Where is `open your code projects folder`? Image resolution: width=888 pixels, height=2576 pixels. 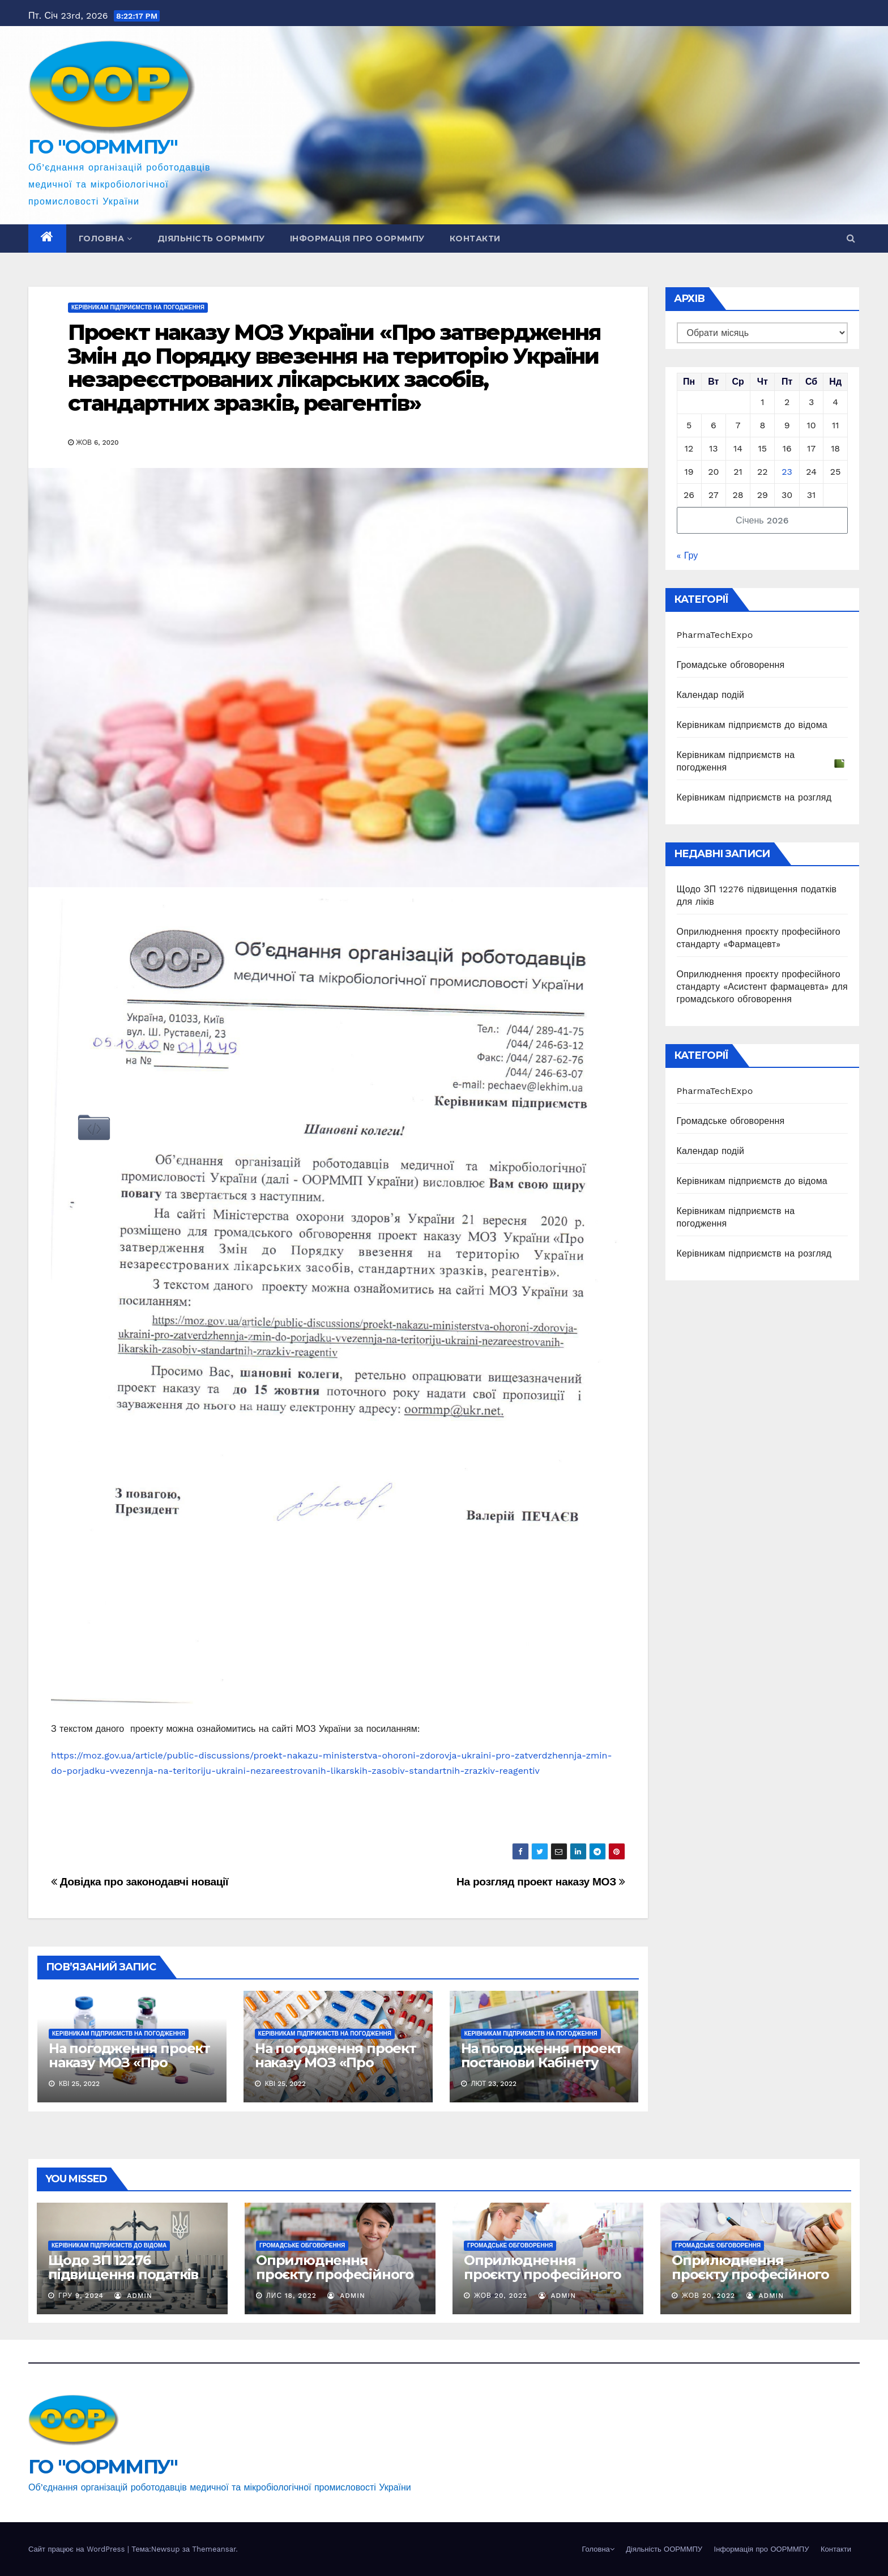 open your code projects folder is located at coordinates (94, 1127).